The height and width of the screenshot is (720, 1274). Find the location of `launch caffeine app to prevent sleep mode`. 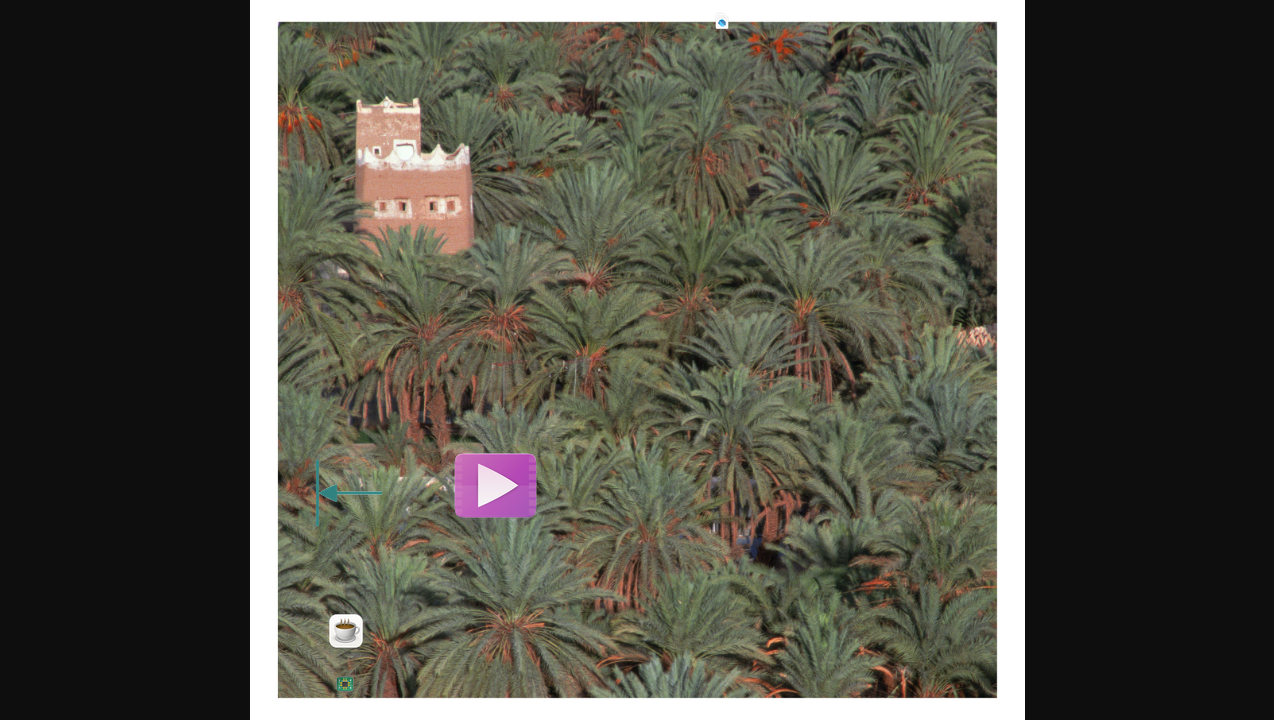

launch caffeine app to prevent sleep mode is located at coordinates (346, 631).